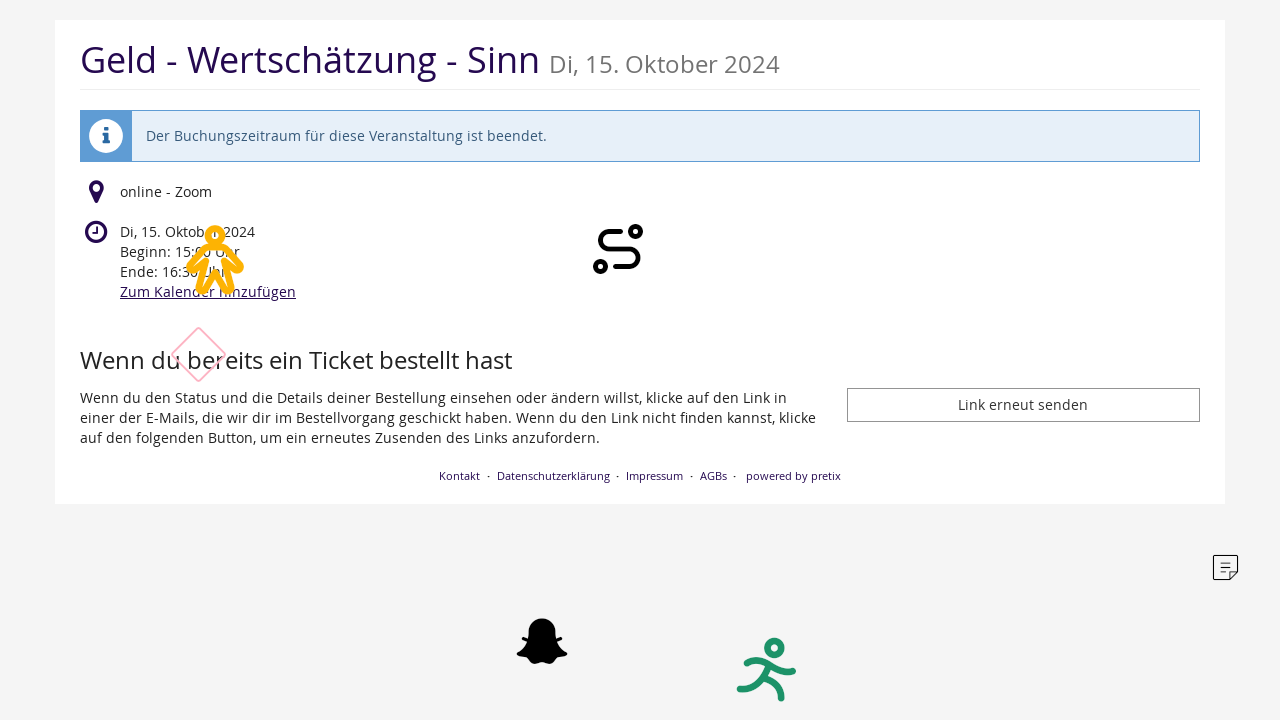  What do you see at coordinates (198, 354) in the screenshot?
I see `indicates premium or exclusive content` at bounding box center [198, 354].